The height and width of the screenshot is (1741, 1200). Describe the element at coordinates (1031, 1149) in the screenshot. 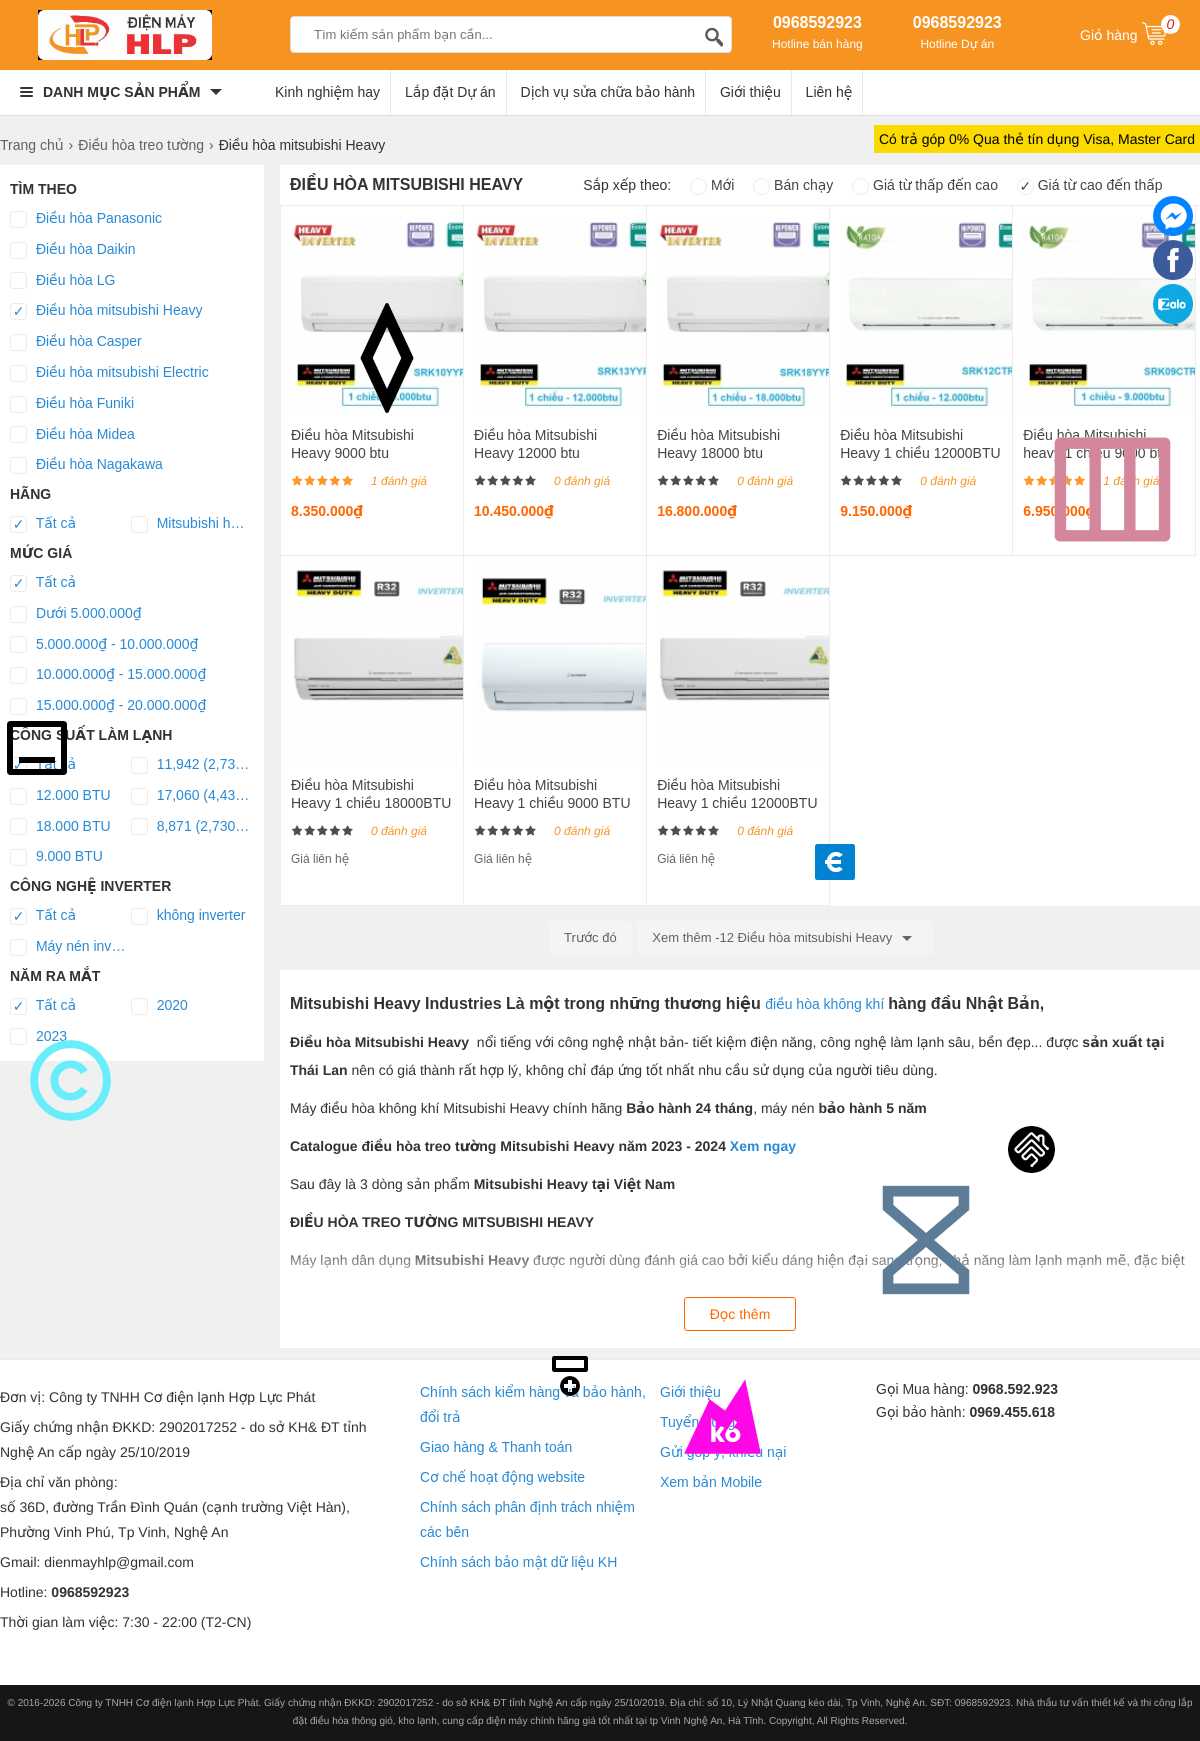

I see `open homebridge app settings` at that location.